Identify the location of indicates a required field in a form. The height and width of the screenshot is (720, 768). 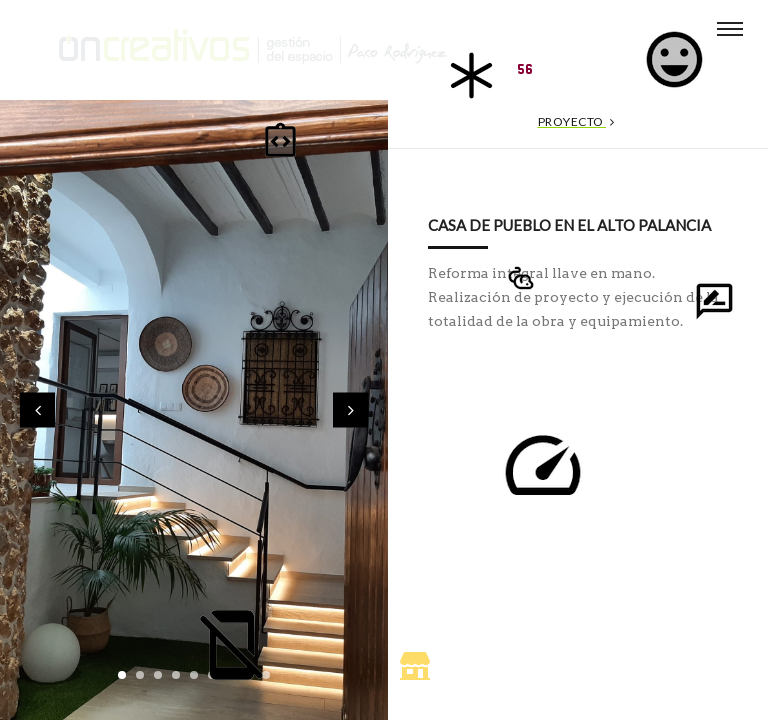
(471, 75).